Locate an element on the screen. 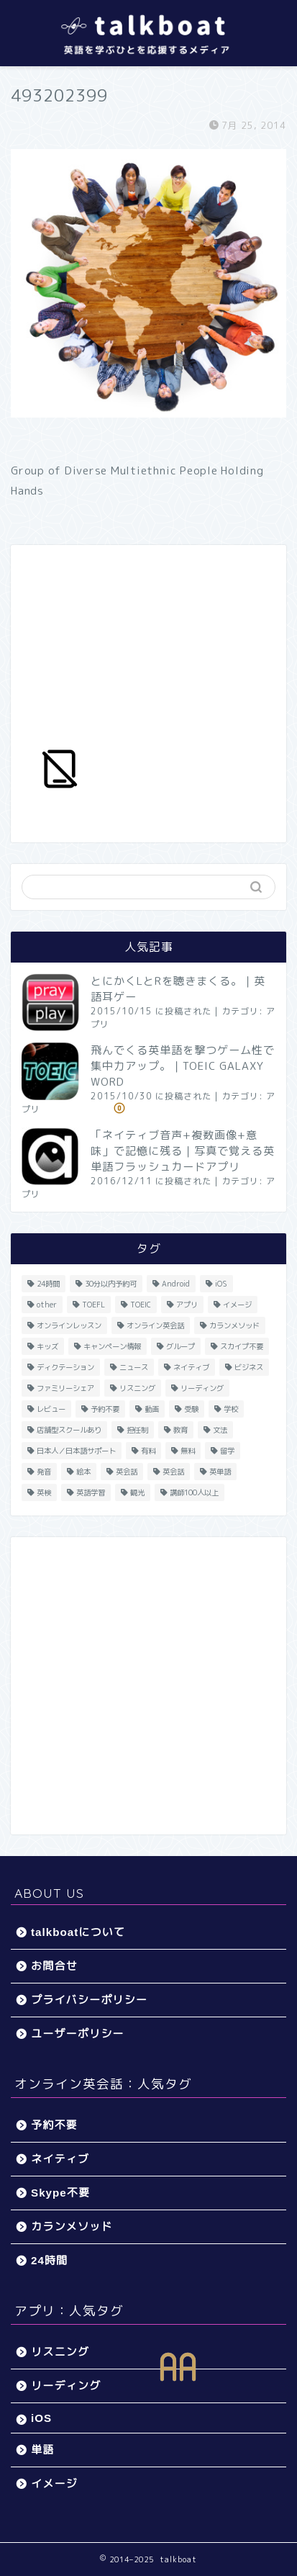  ipad device is disabled or unavailable is located at coordinates (60, 769).